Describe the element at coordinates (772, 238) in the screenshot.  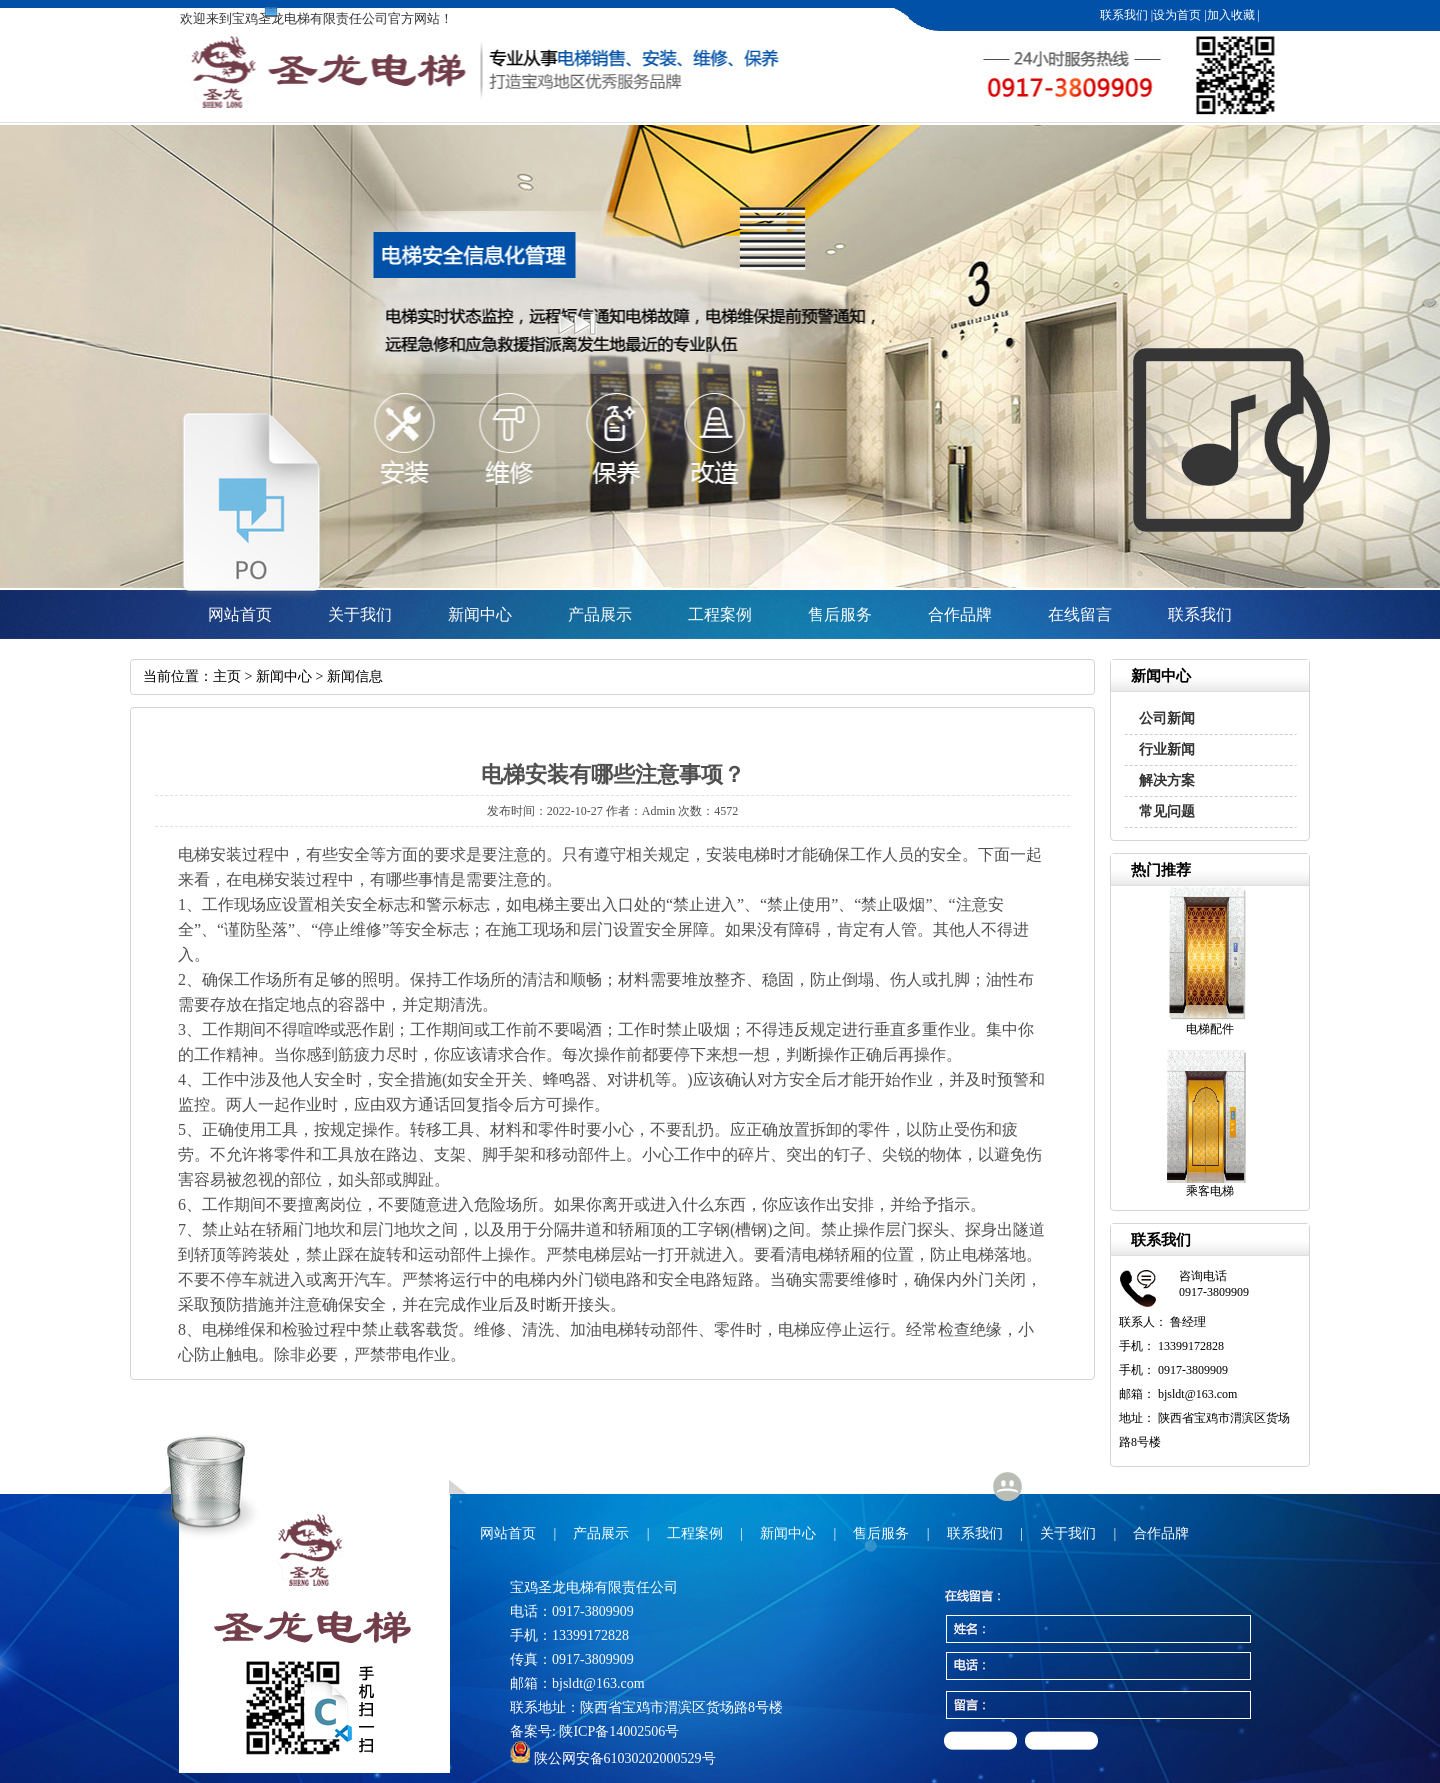
I see `justify text to fill both margins` at that location.